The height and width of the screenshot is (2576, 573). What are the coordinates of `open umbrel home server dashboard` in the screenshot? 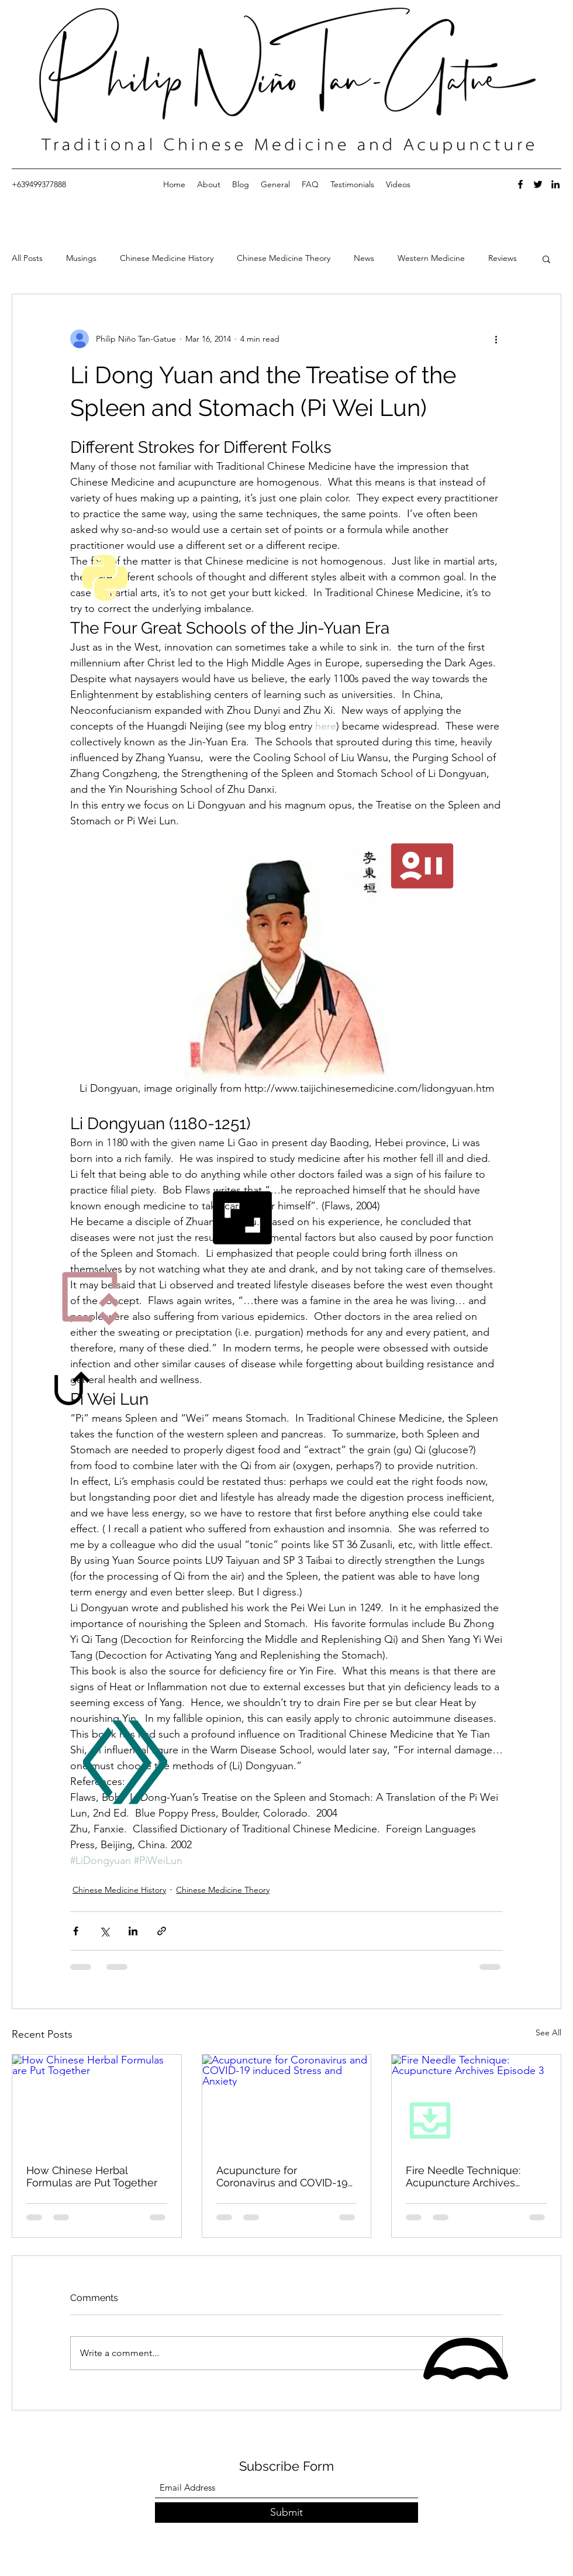 It's located at (465, 2358).